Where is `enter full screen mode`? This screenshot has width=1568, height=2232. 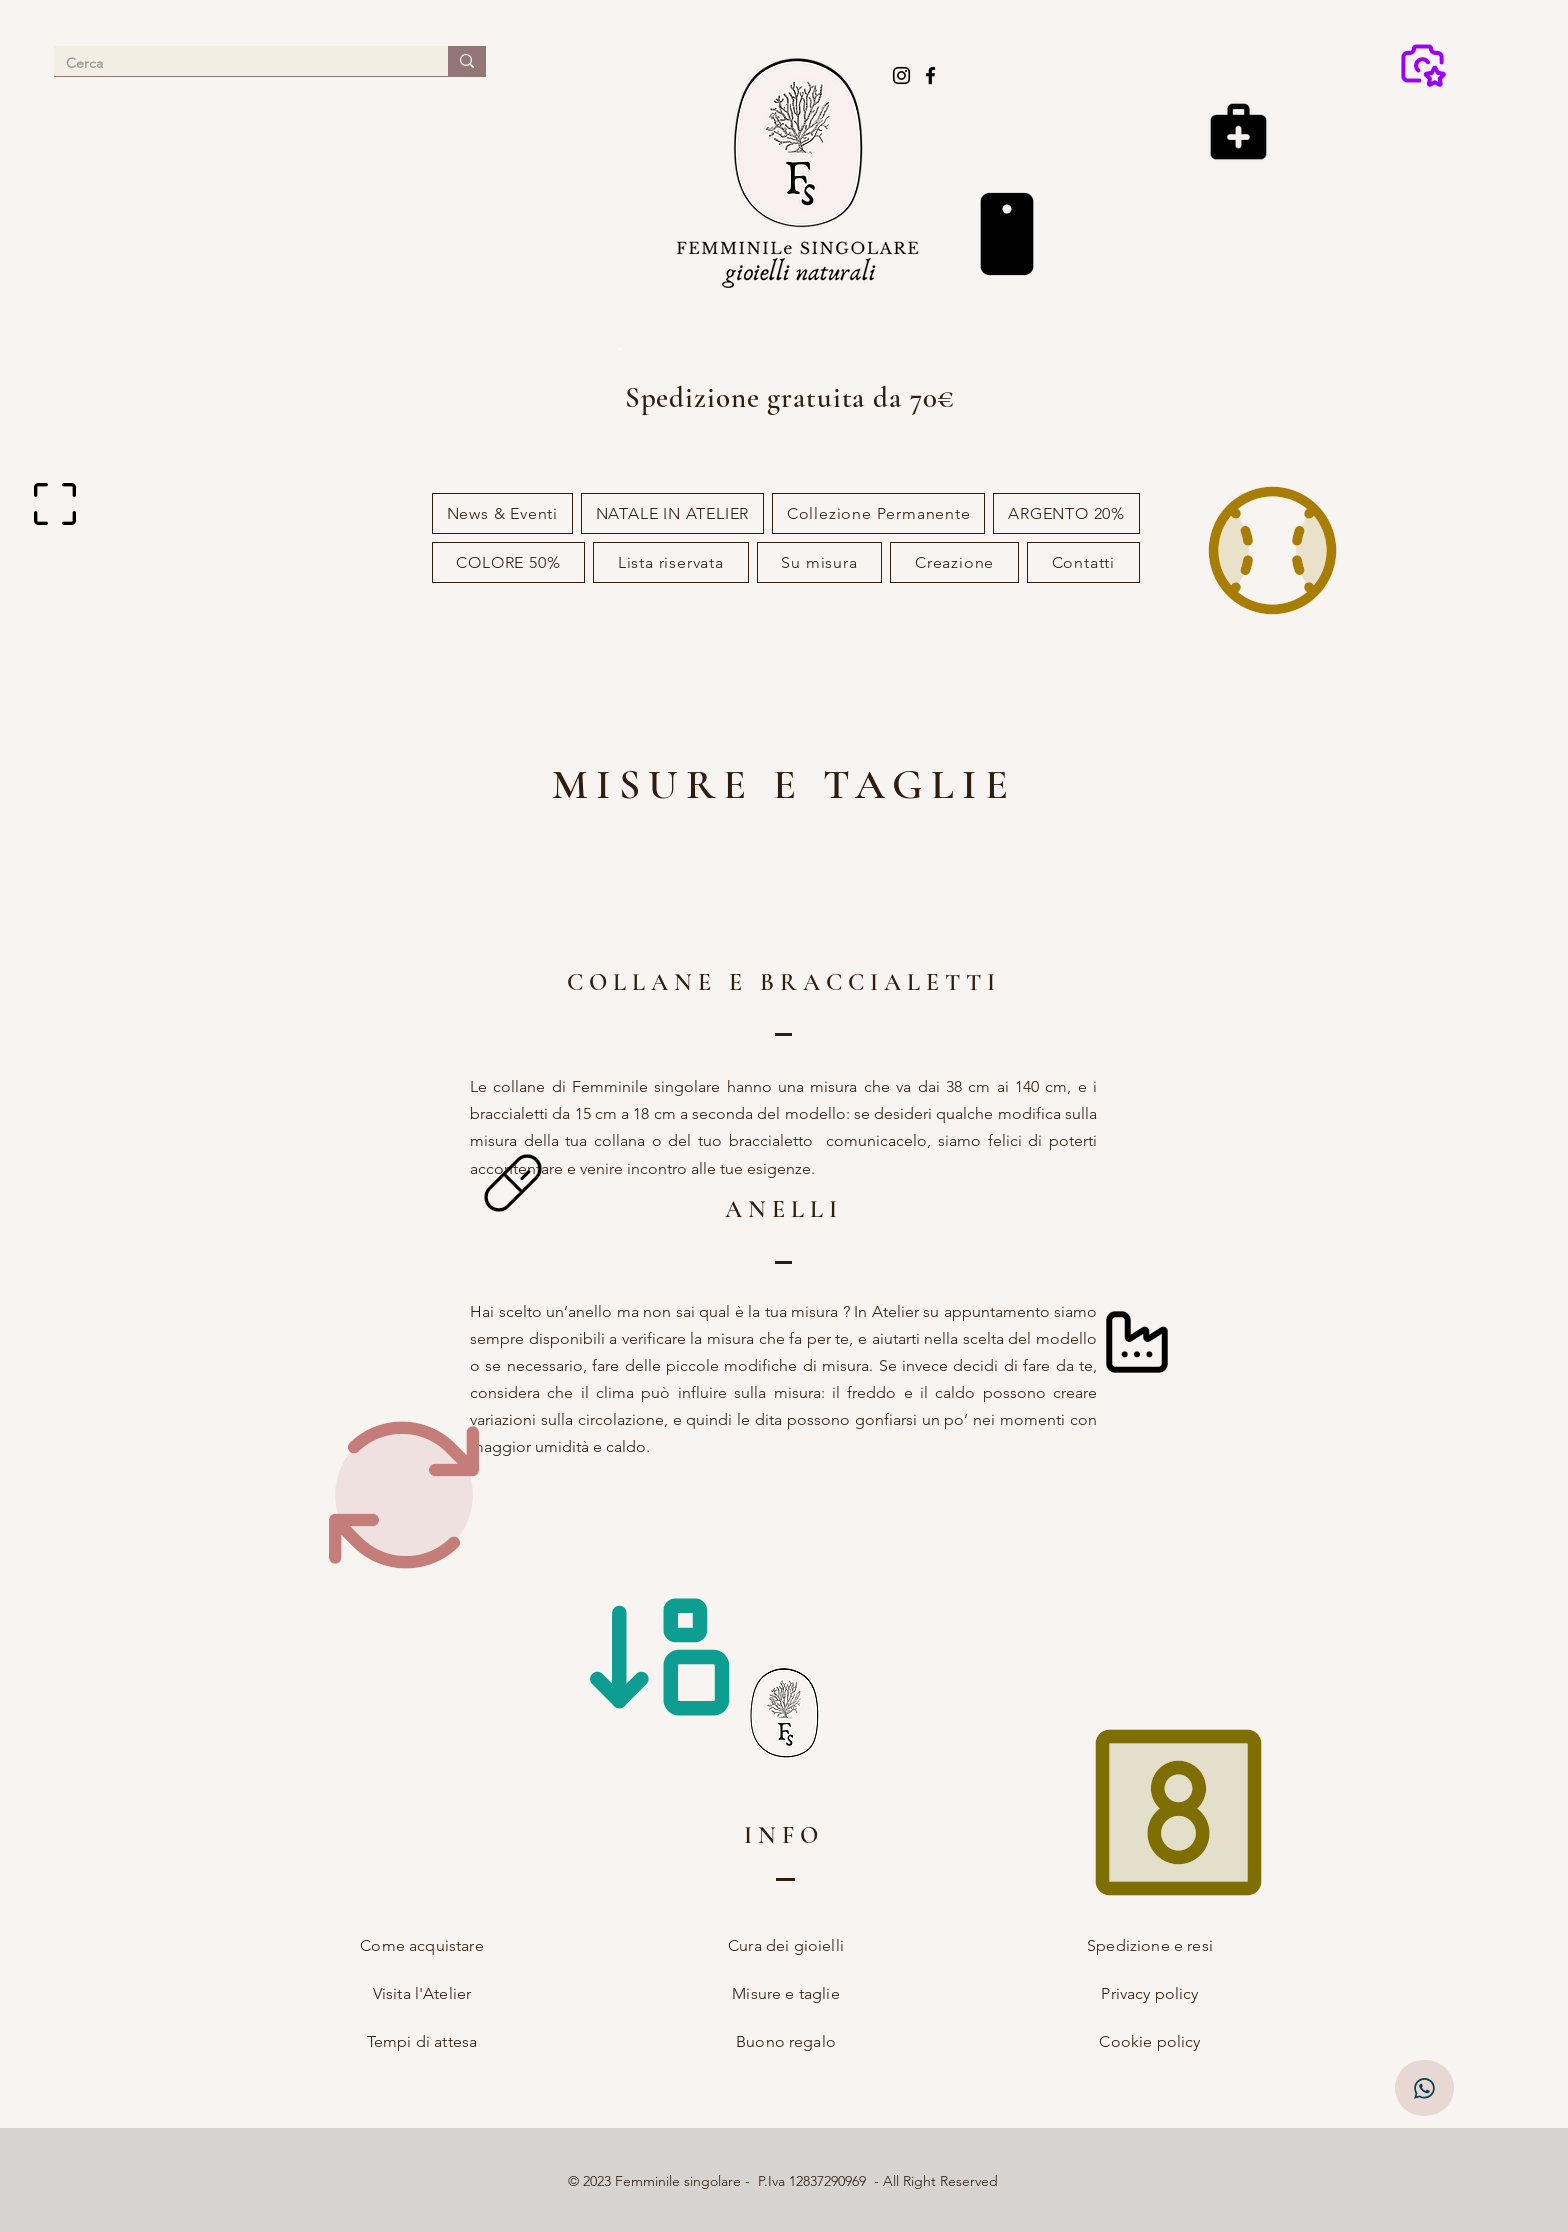 enter full screen mode is located at coordinates (55, 504).